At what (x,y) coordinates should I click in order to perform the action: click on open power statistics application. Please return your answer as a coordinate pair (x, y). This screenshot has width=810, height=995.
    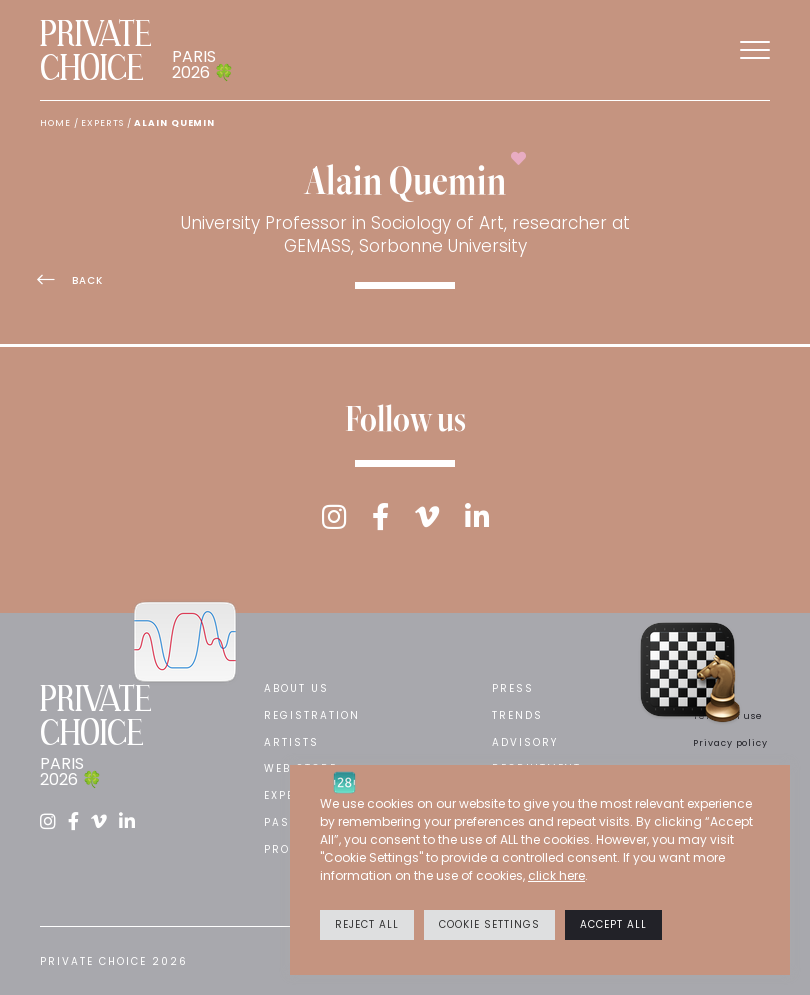
    Looking at the image, I should click on (185, 642).